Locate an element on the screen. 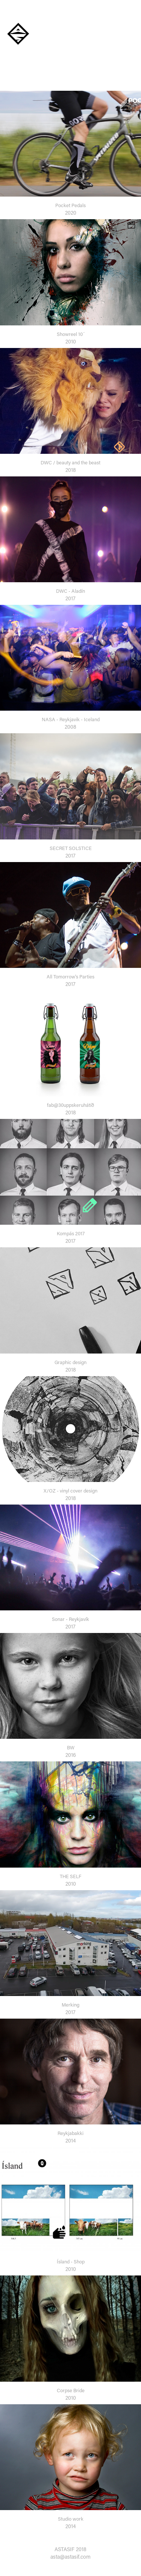 The height and width of the screenshot is (2576, 141). wash your hands reminder is located at coordinates (59, 2232).